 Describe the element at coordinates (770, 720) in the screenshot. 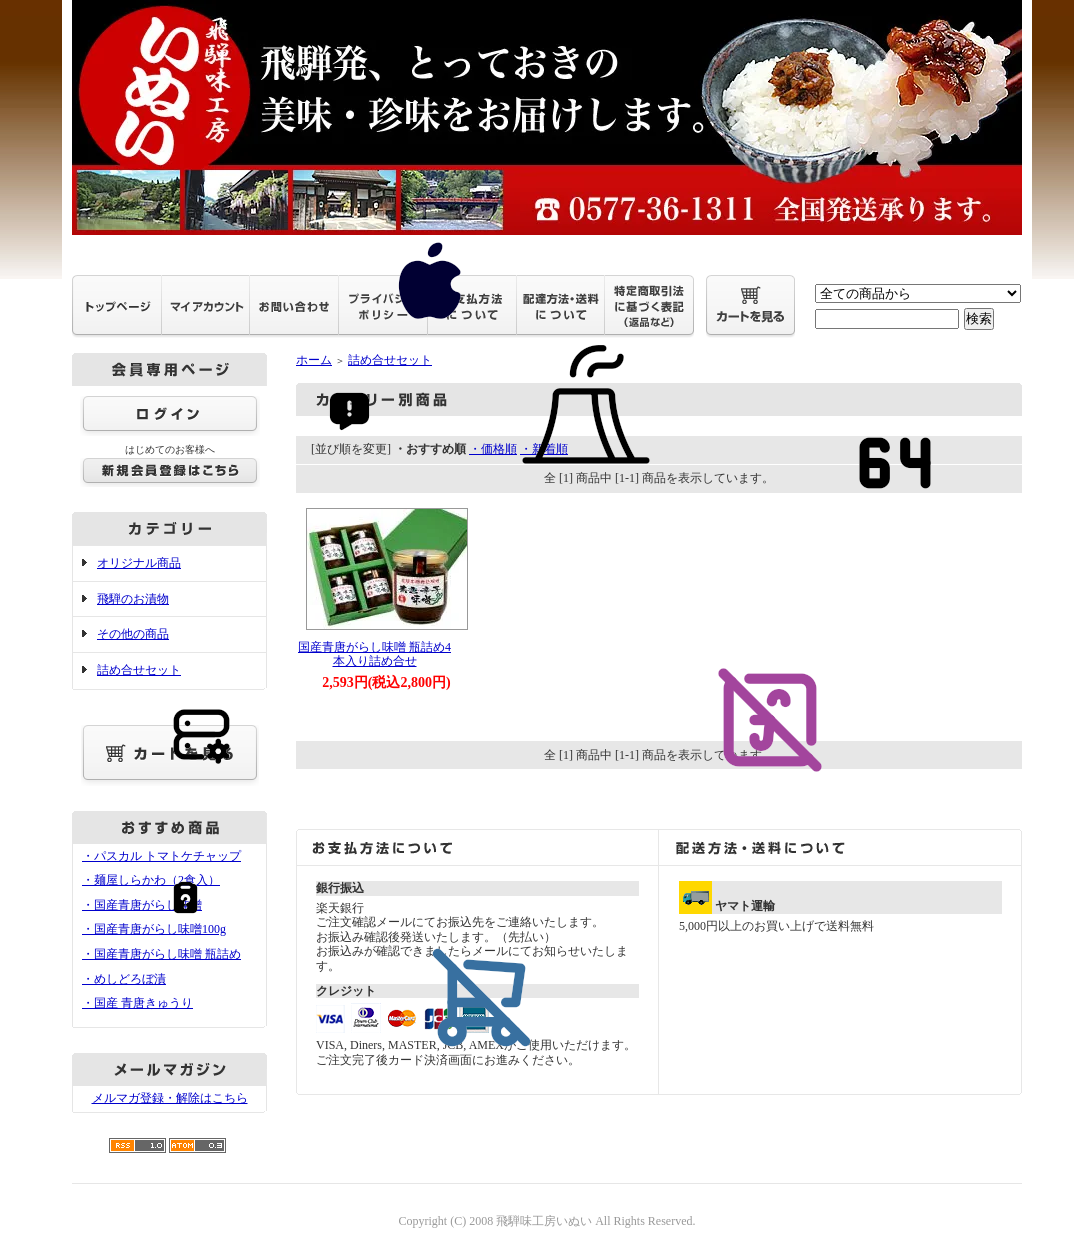

I see `disable function or formula mode` at that location.